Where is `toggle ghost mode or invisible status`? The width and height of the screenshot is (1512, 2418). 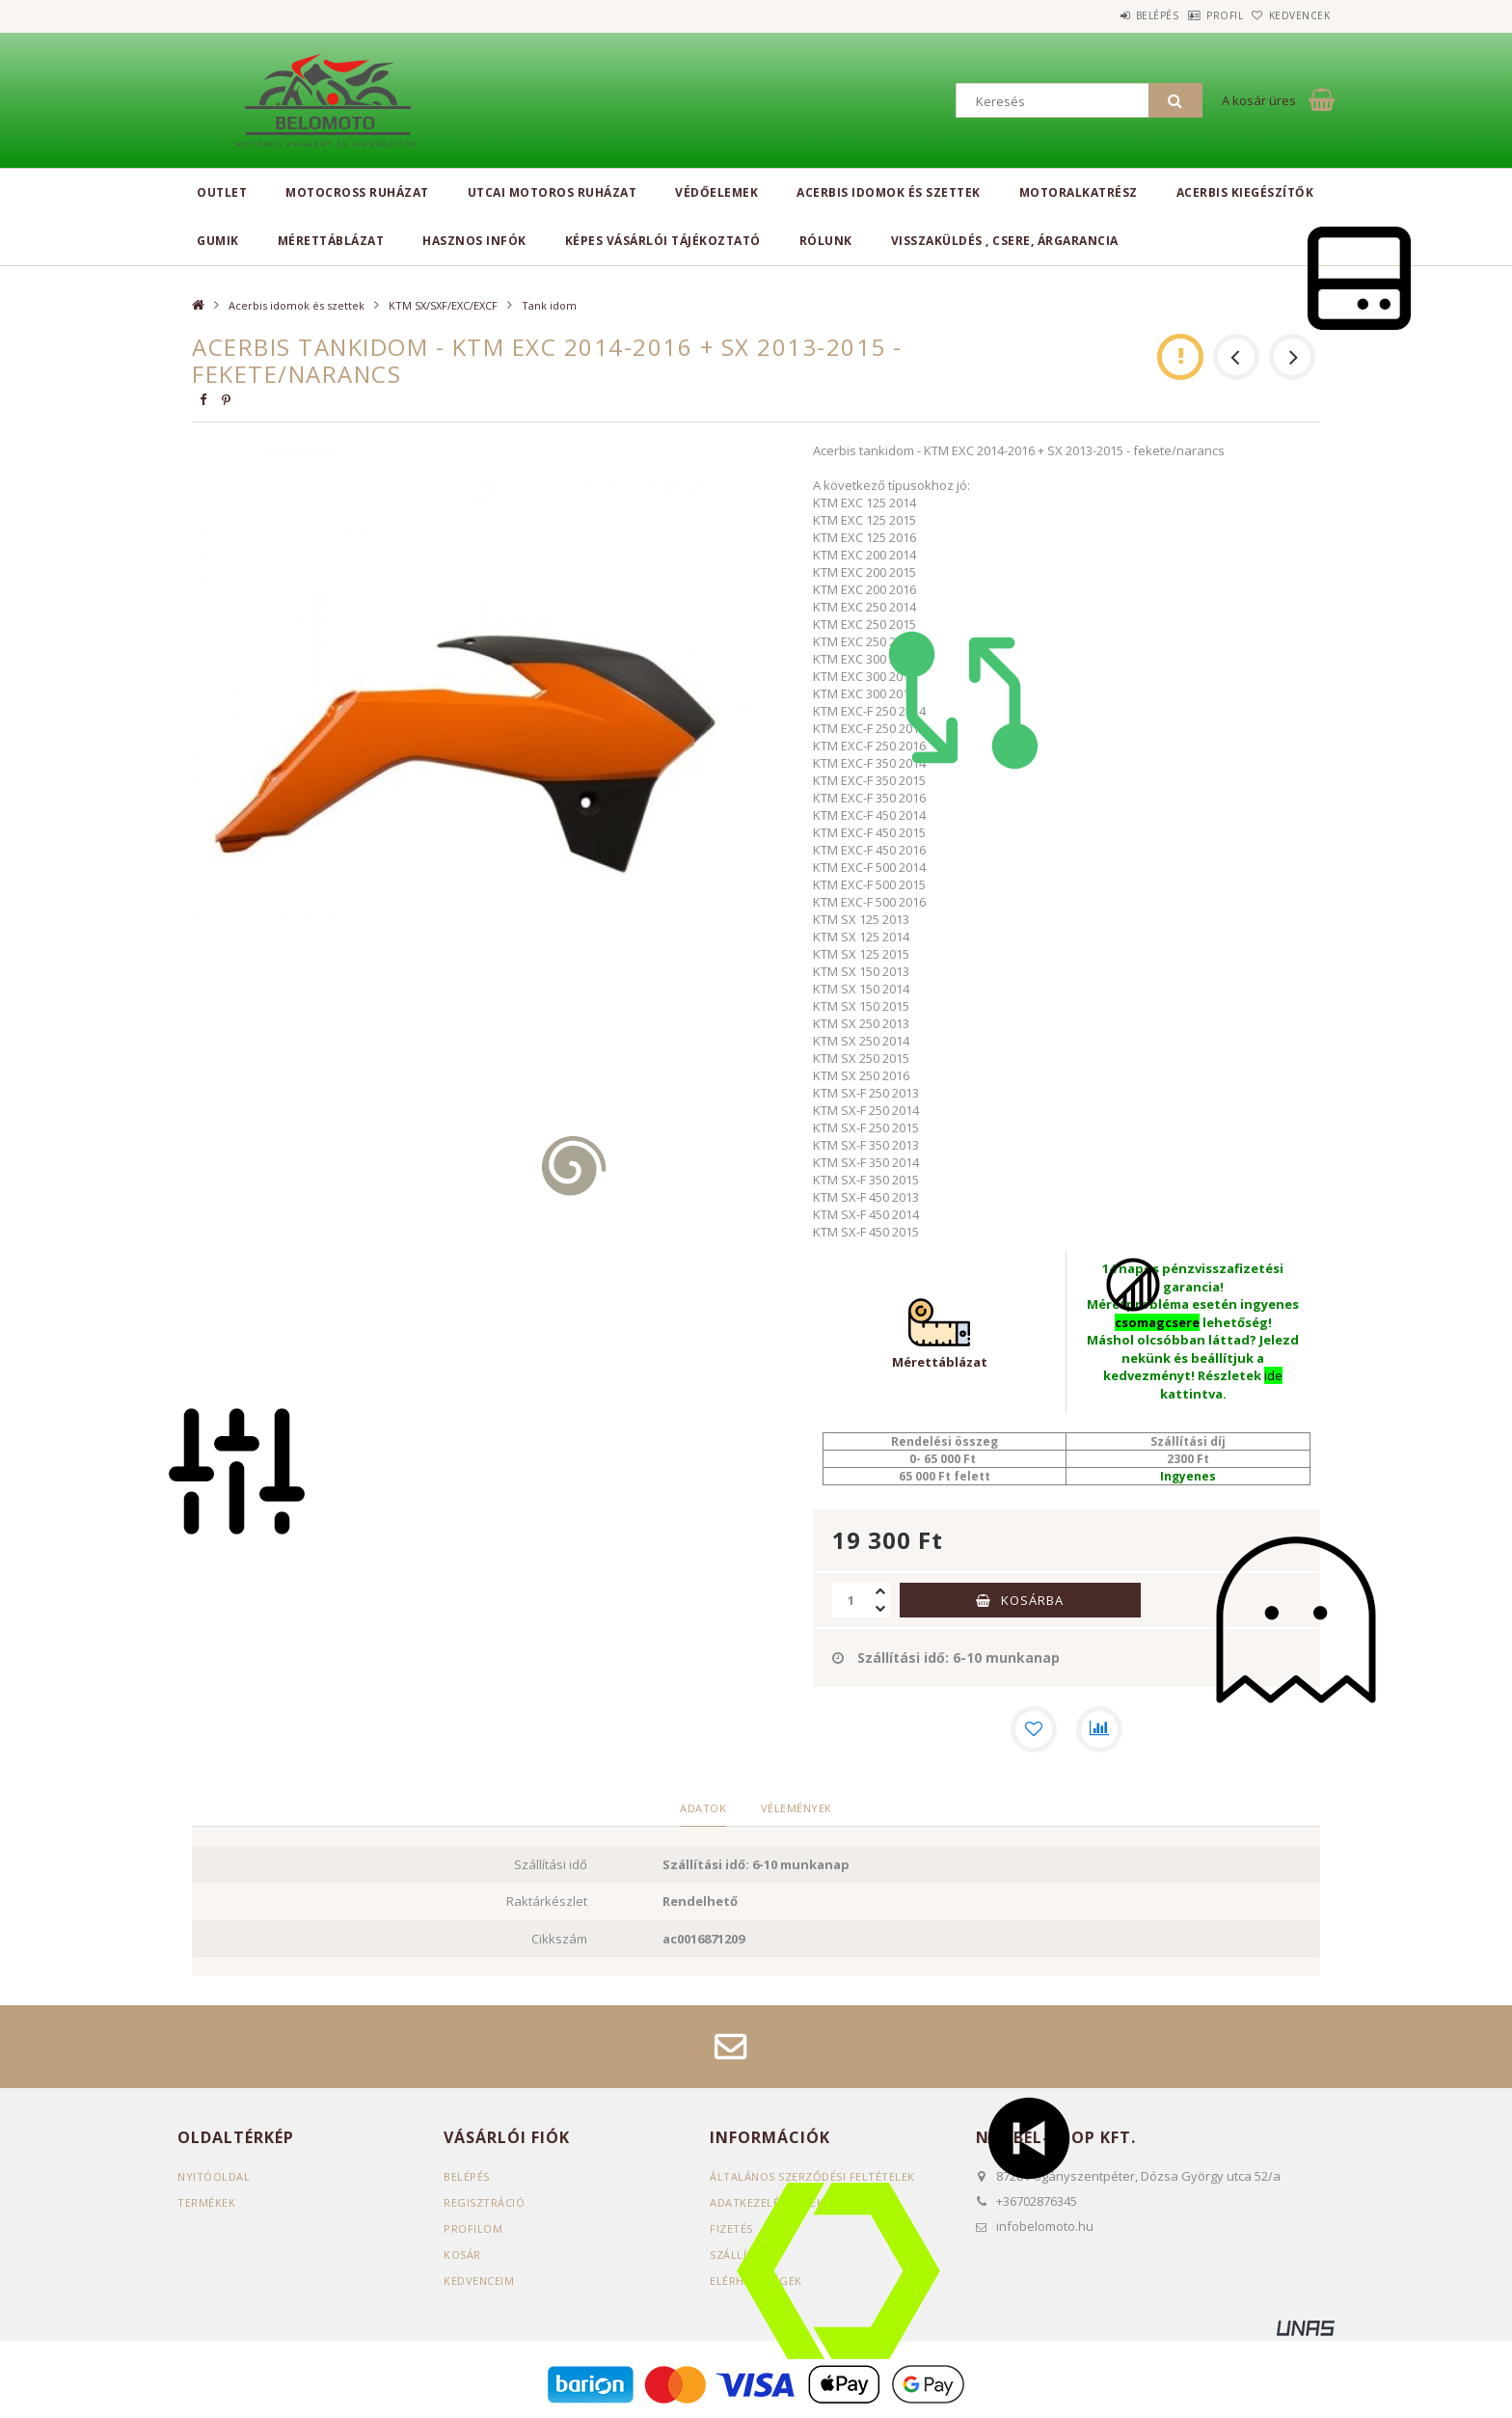 toggle ghost mode or invisible status is located at coordinates (1296, 1623).